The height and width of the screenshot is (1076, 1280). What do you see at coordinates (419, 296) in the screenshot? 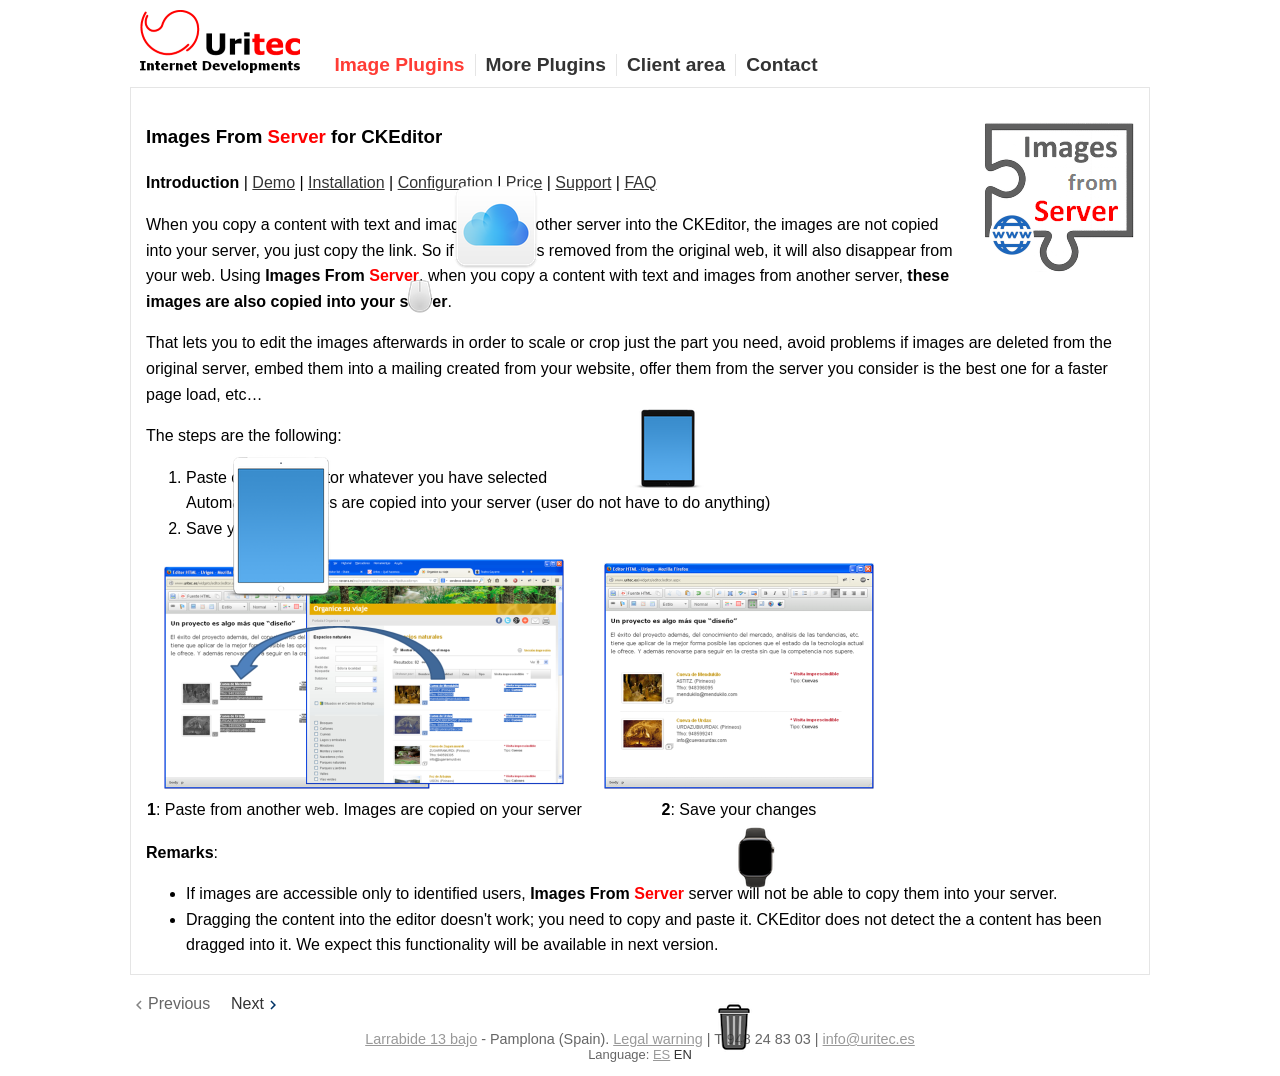
I see `mouse input device settings` at bounding box center [419, 296].